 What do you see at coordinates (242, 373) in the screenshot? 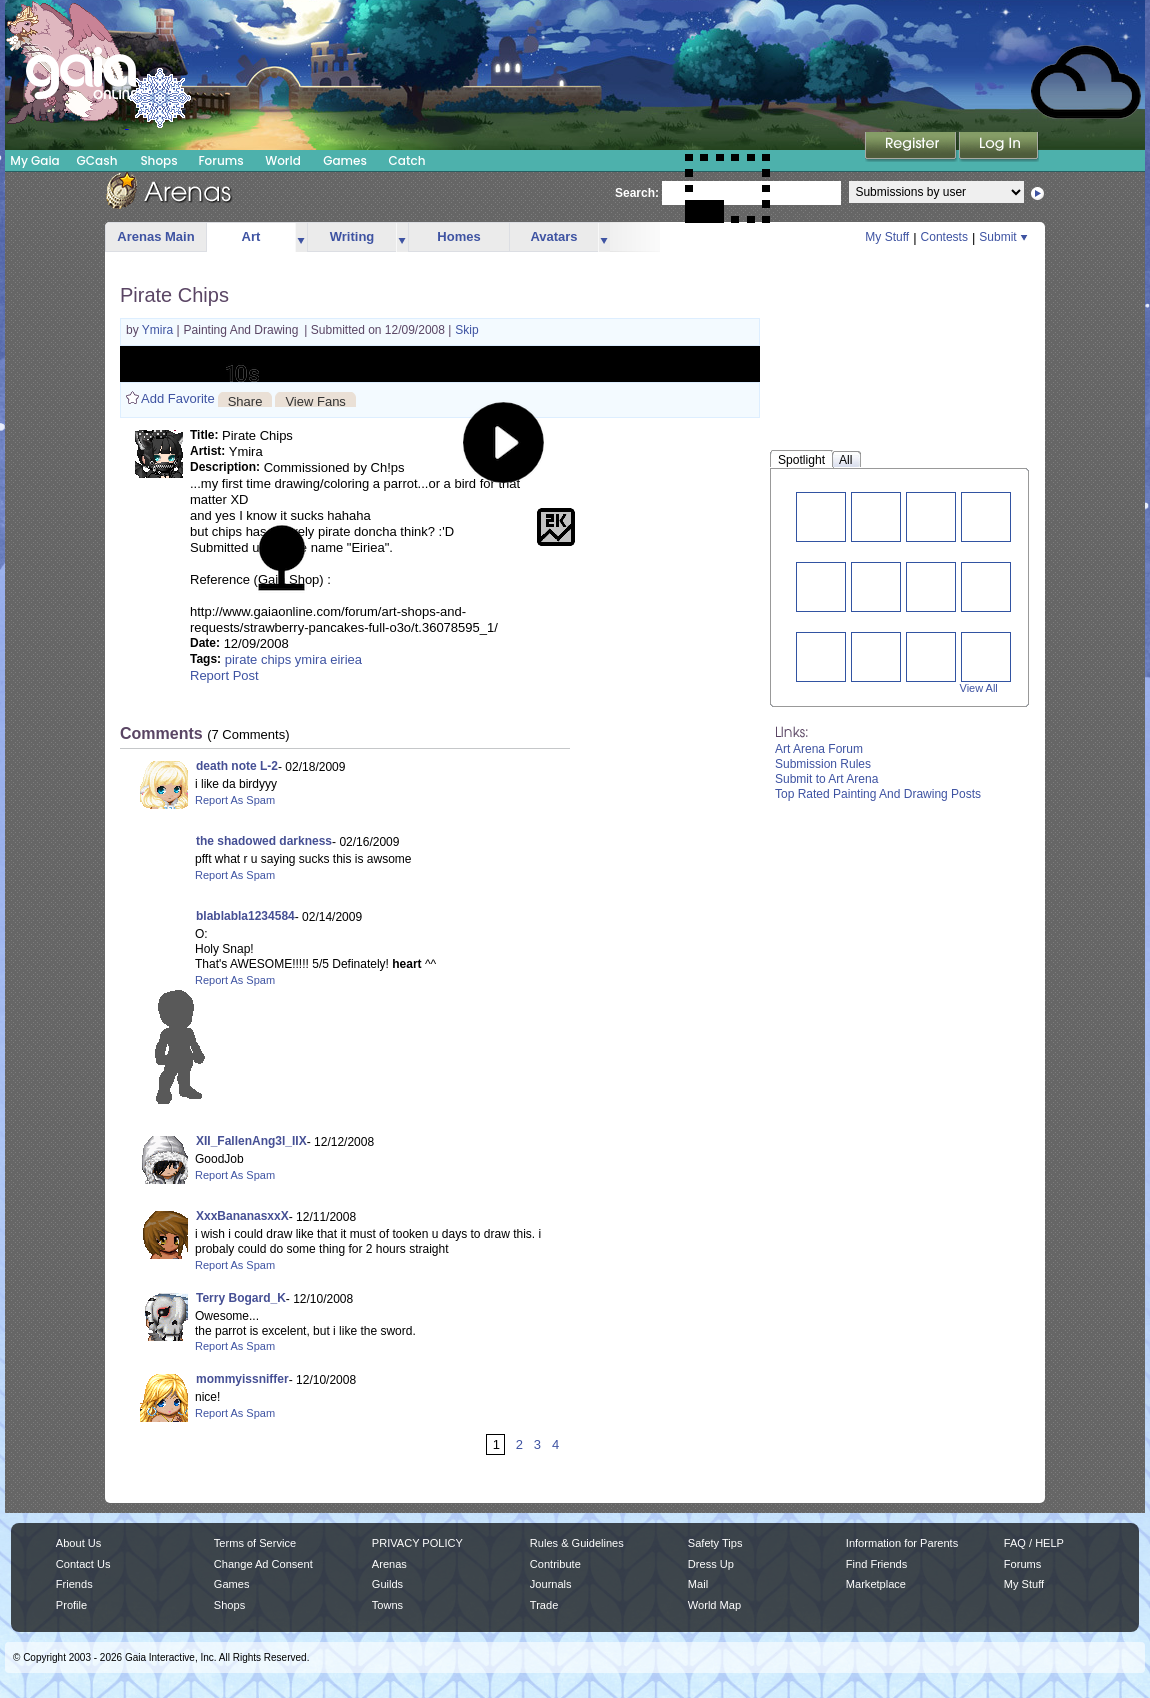
I see `set a 10-second timer` at bounding box center [242, 373].